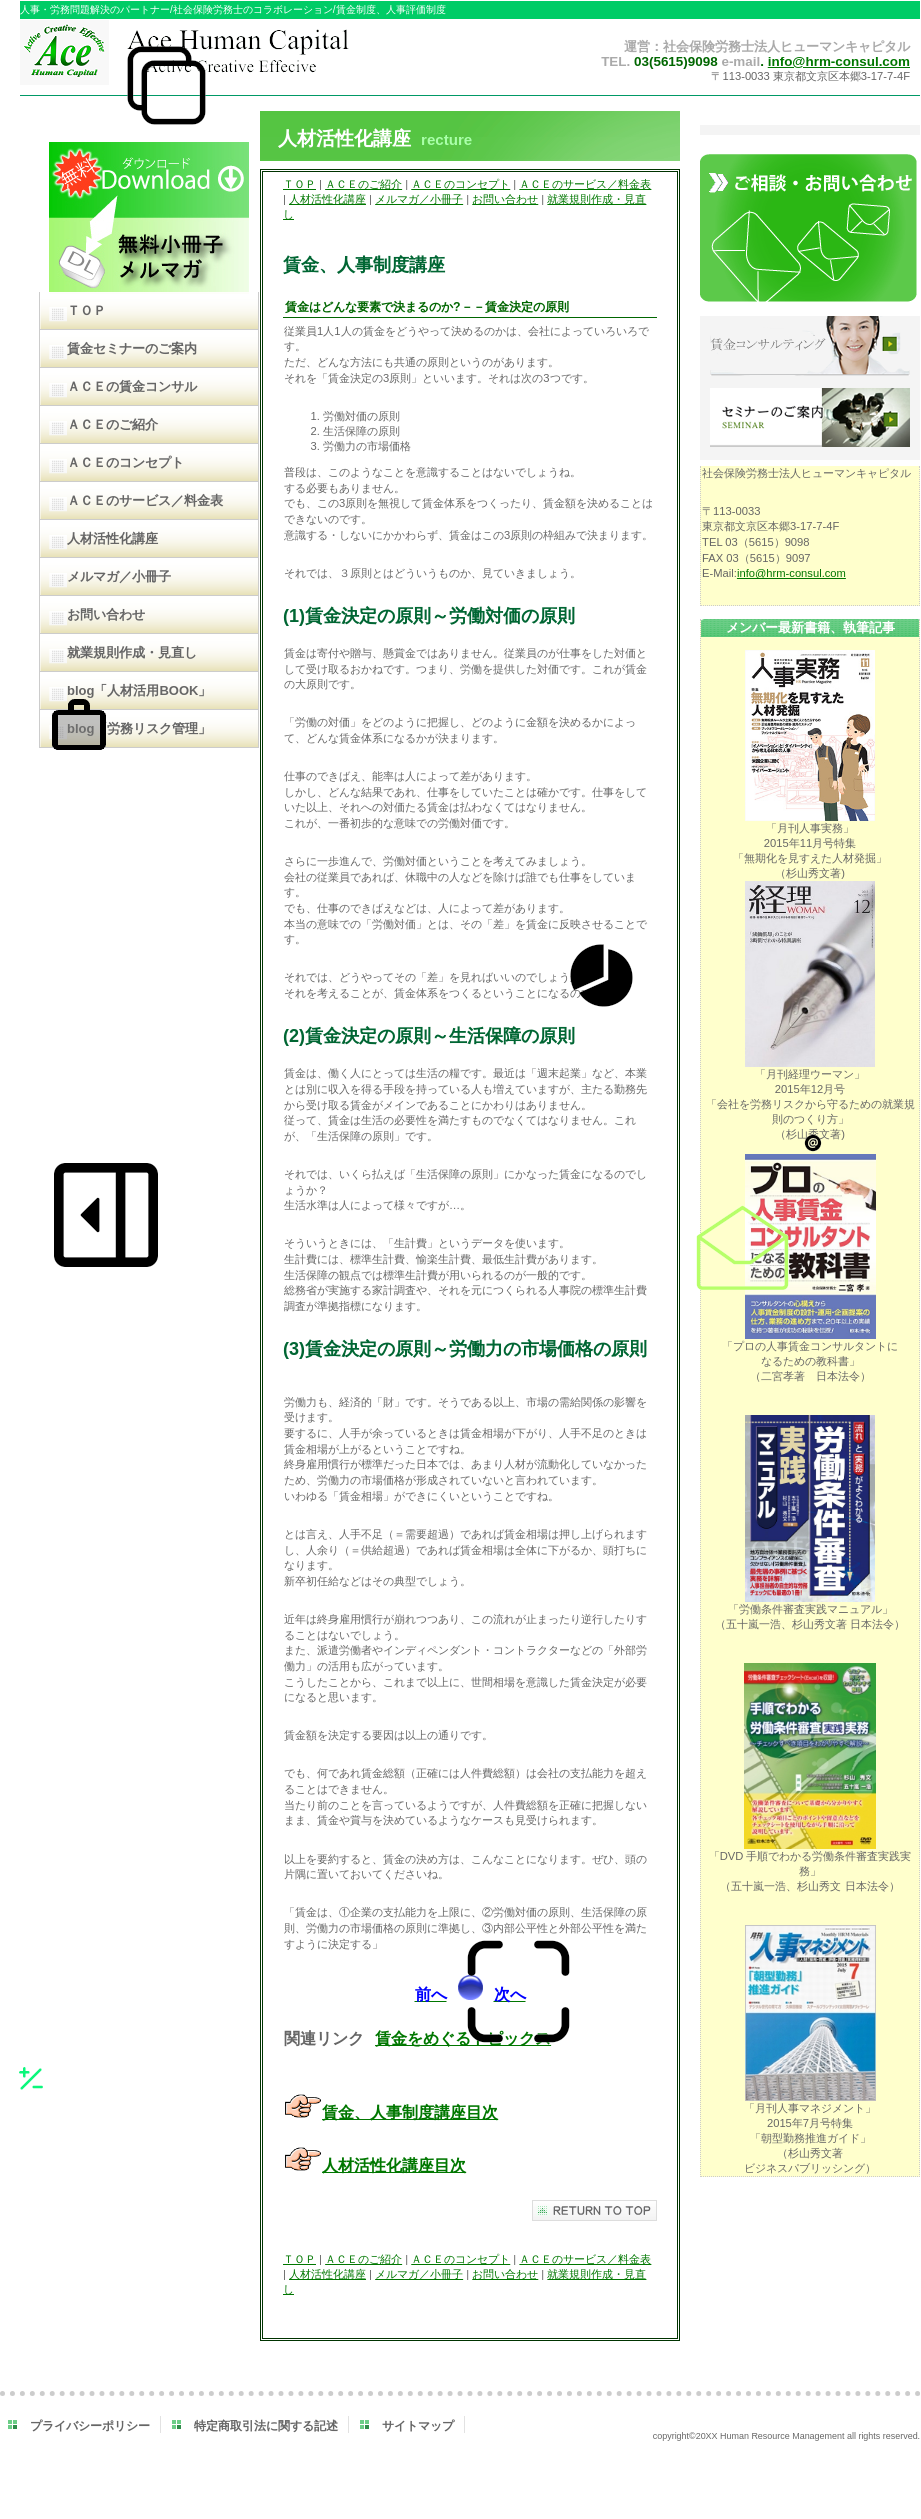 This screenshot has width=921, height=2519. I want to click on access work-related files or documents, so click(79, 726).